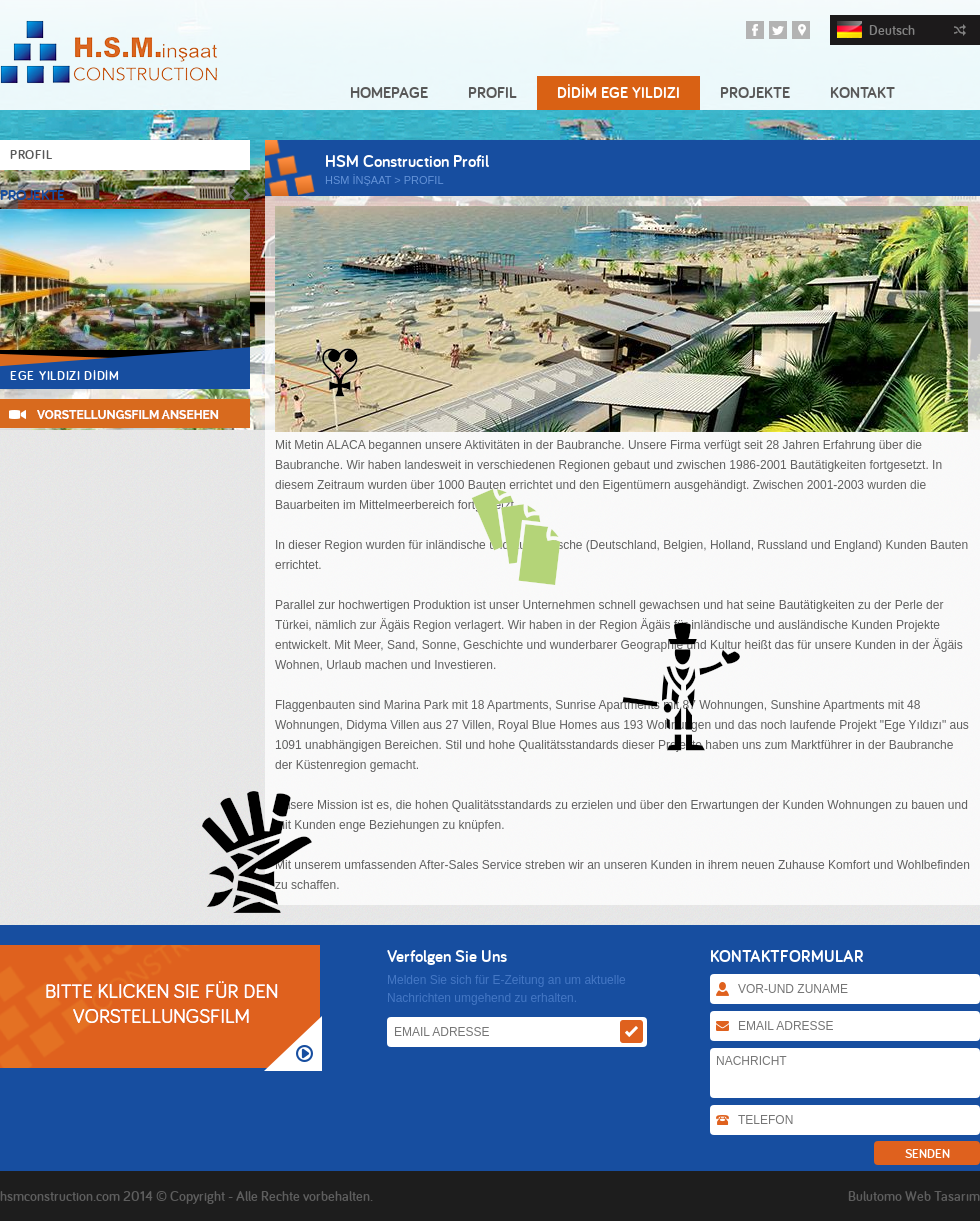 The height and width of the screenshot is (1221, 980). Describe the element at coordinates (257, 852) in the screenshot. I see `access first aid or injury reporting` at that location.